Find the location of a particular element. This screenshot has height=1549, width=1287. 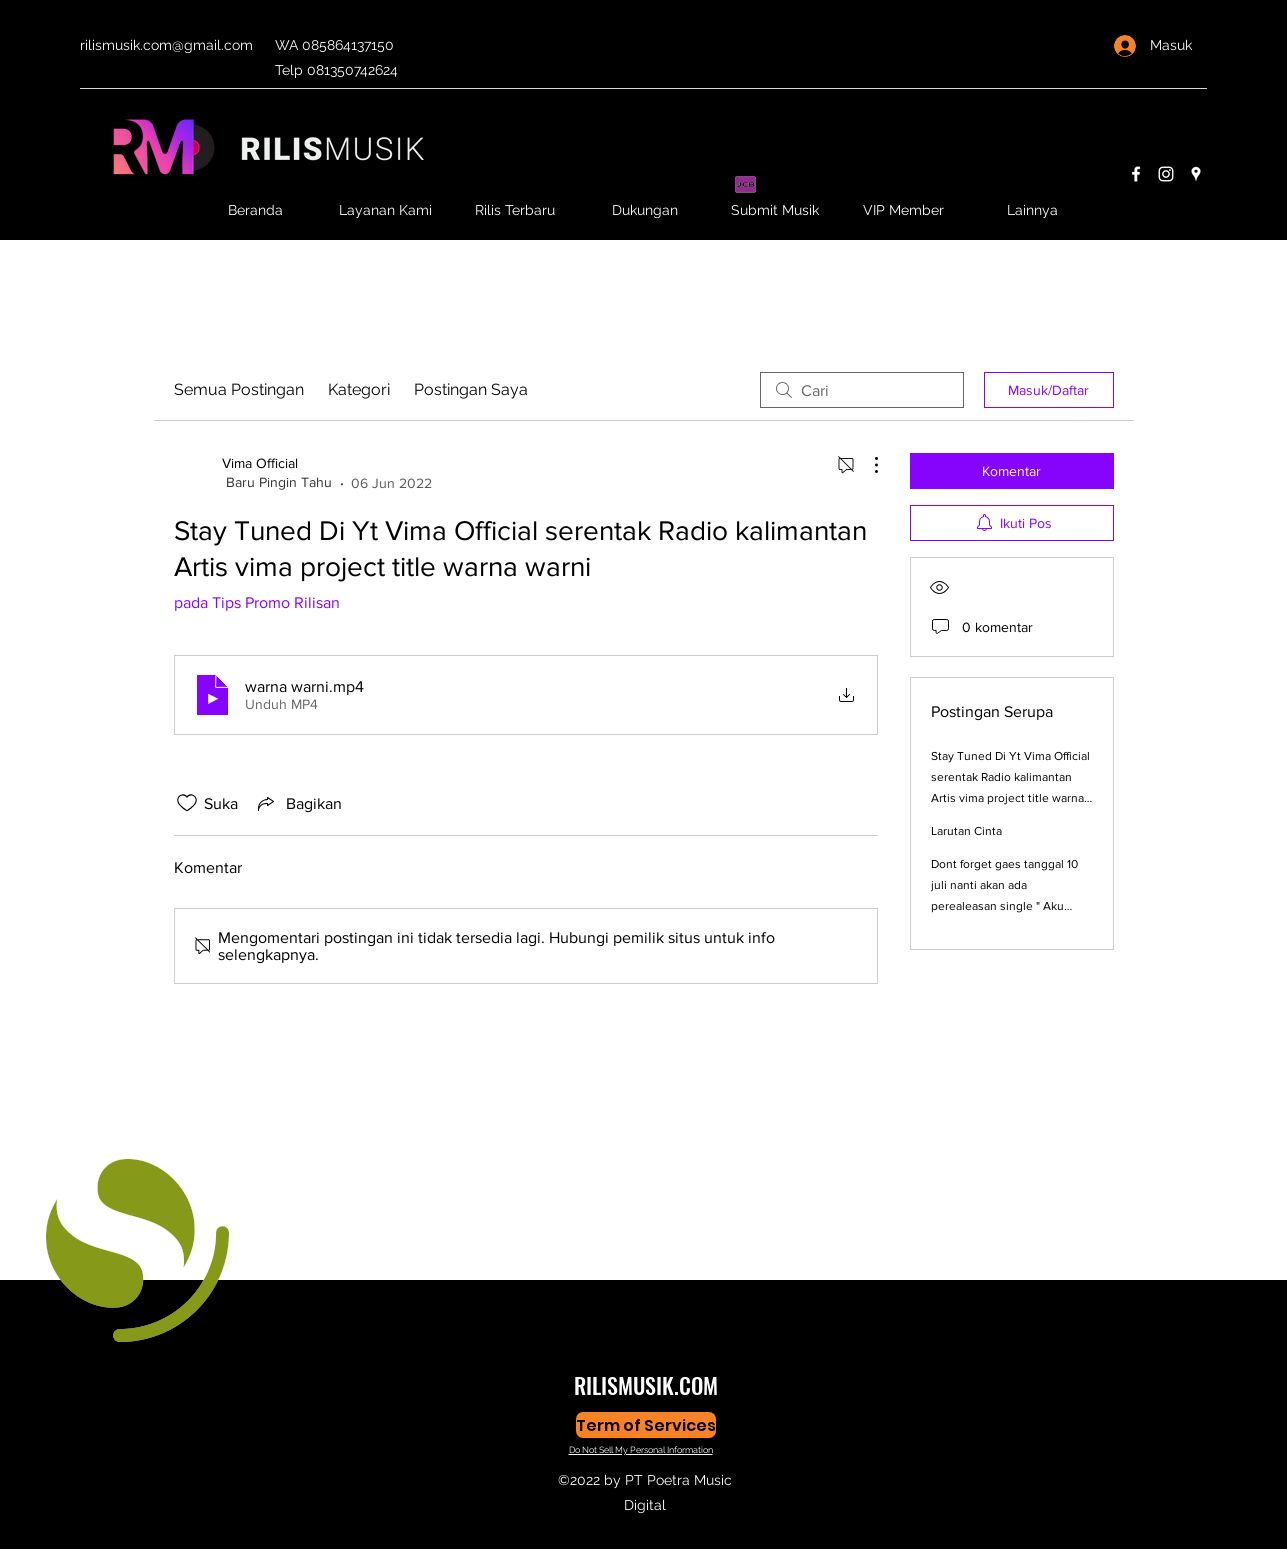

pay with JCB credit card is located at coordinates (745, 184).